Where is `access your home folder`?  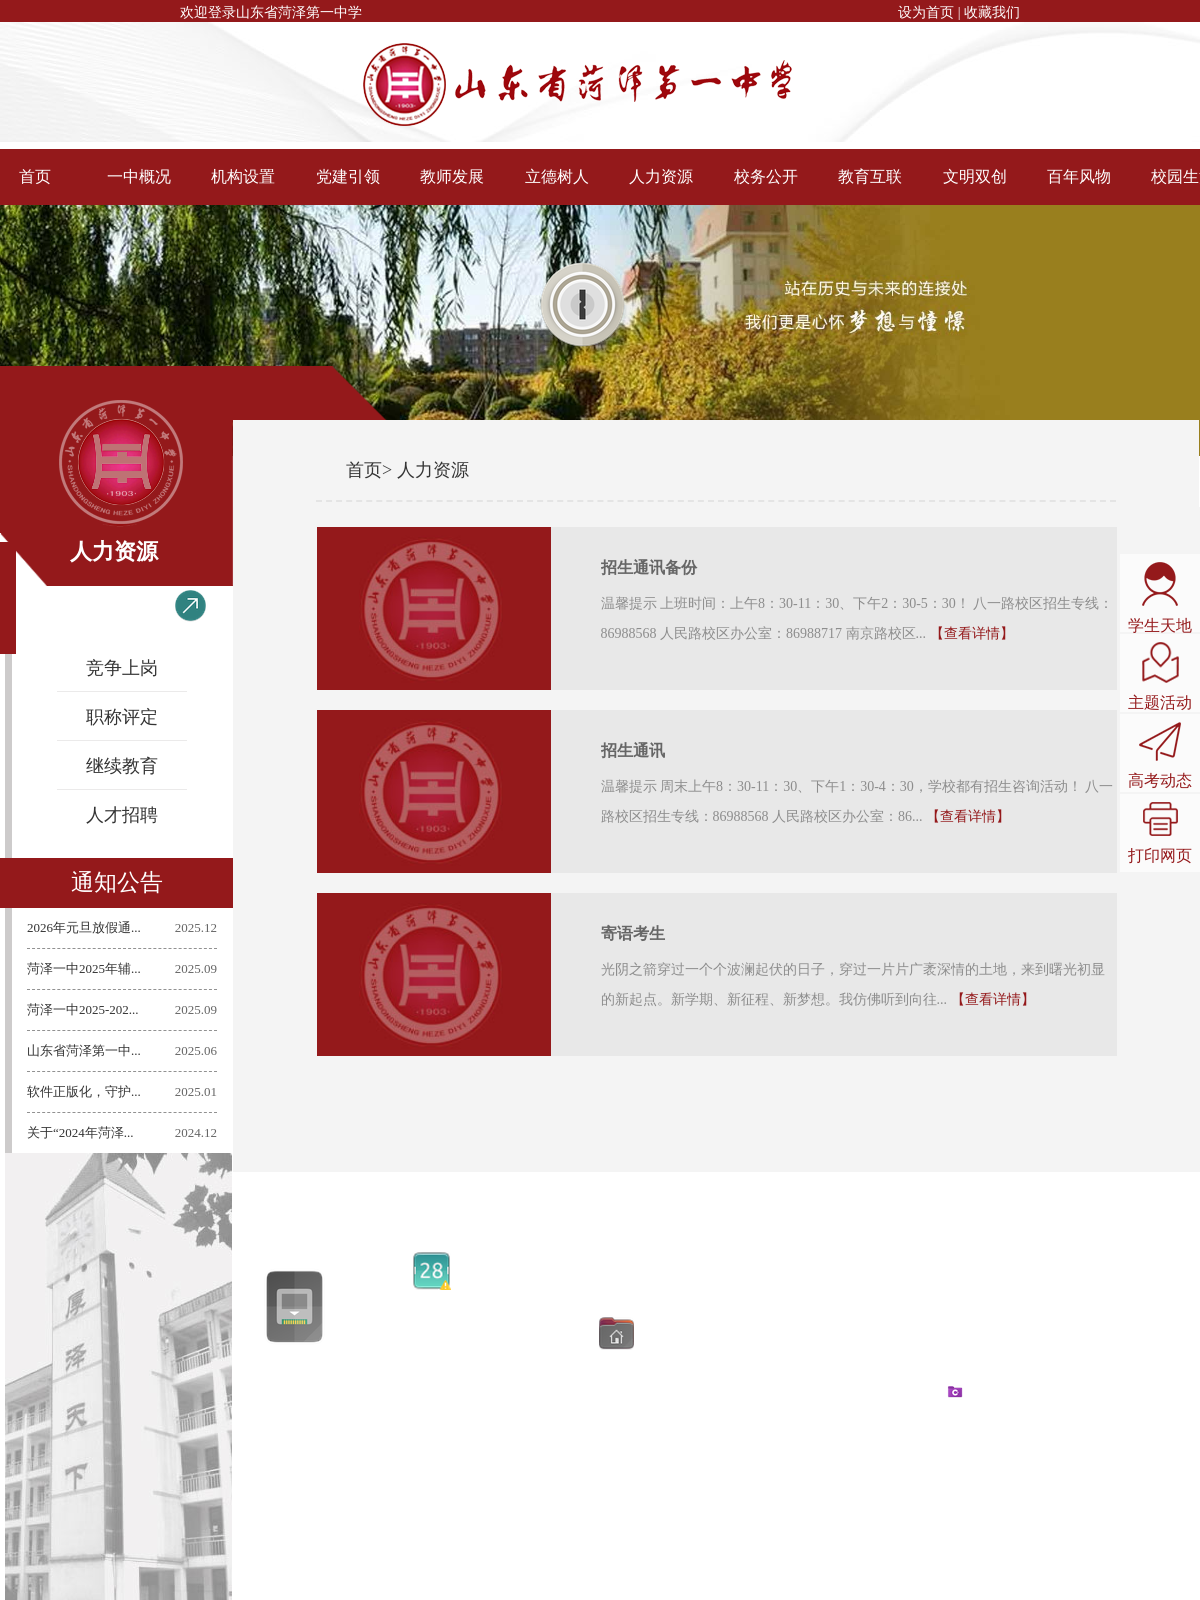 access your home folder is located at coordinates (616, 1332).